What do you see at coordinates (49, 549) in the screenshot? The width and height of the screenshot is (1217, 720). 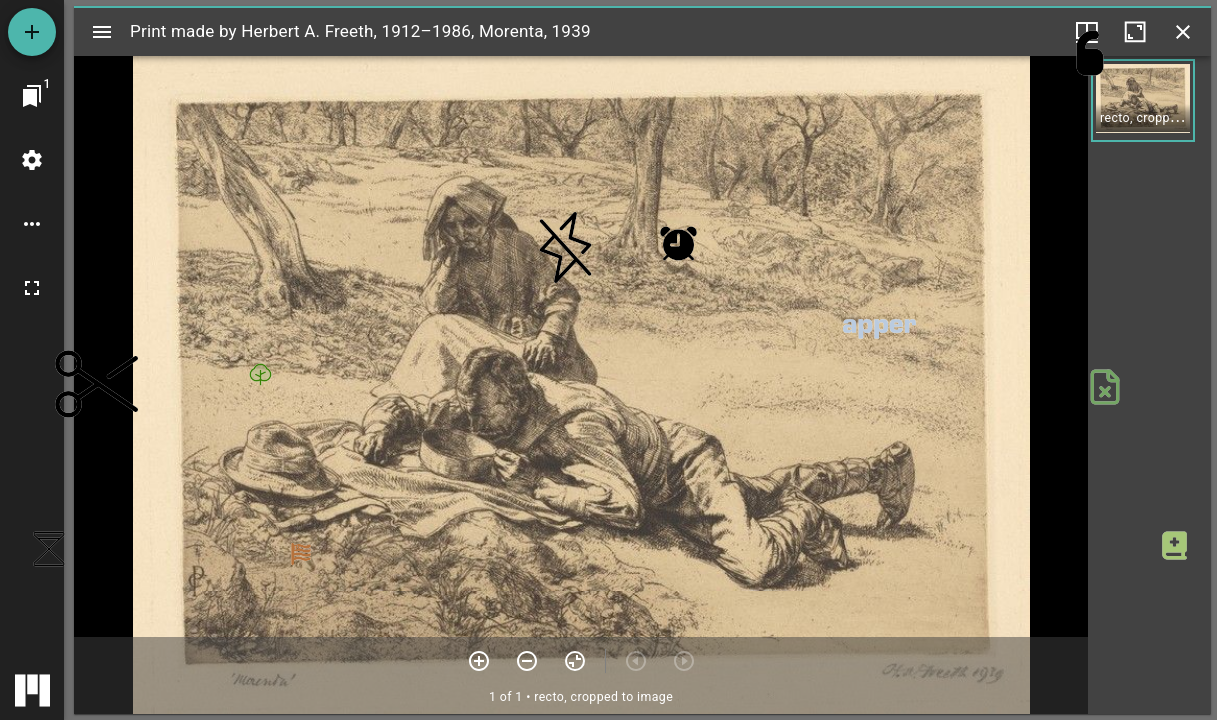 I see `indicates high time remaining` at bounding box center [49, 549].